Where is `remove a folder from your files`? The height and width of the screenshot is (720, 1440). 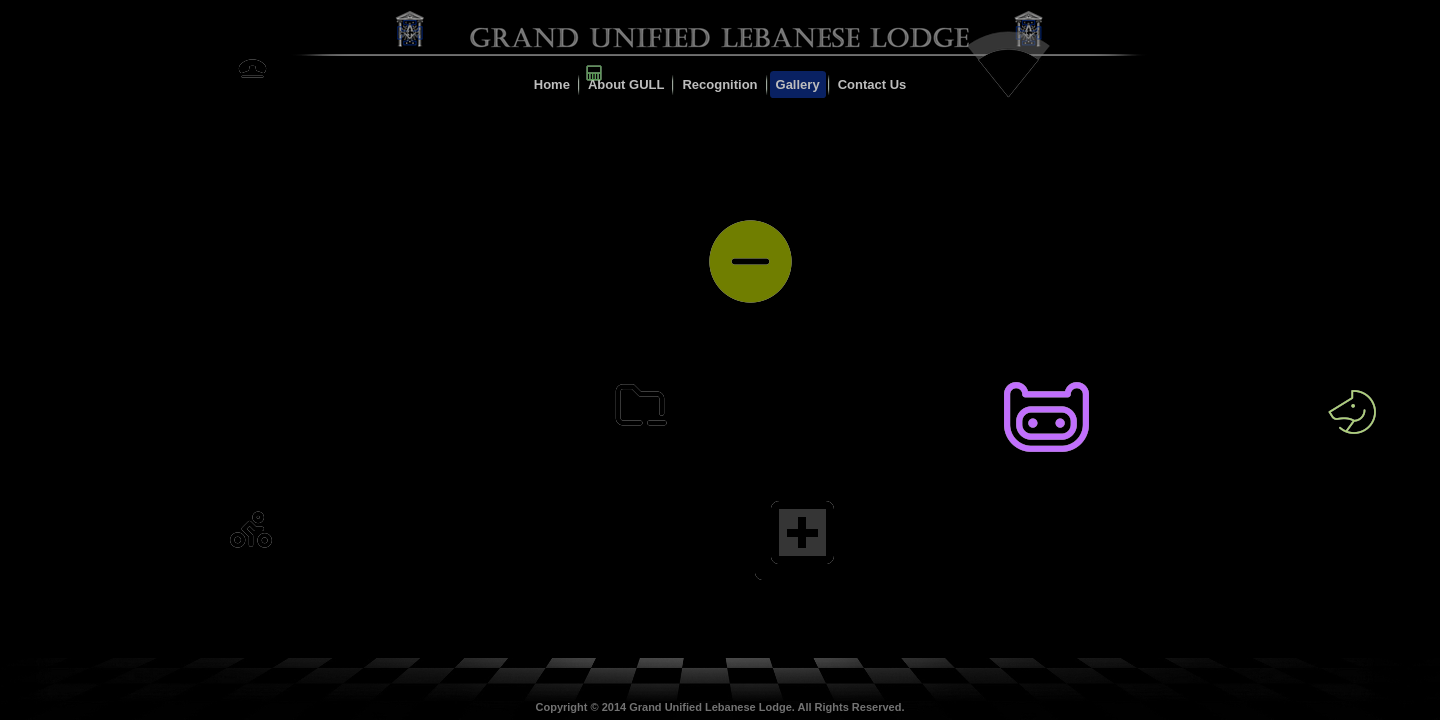
remove a folder from your files is located at coordinates (640, 406).